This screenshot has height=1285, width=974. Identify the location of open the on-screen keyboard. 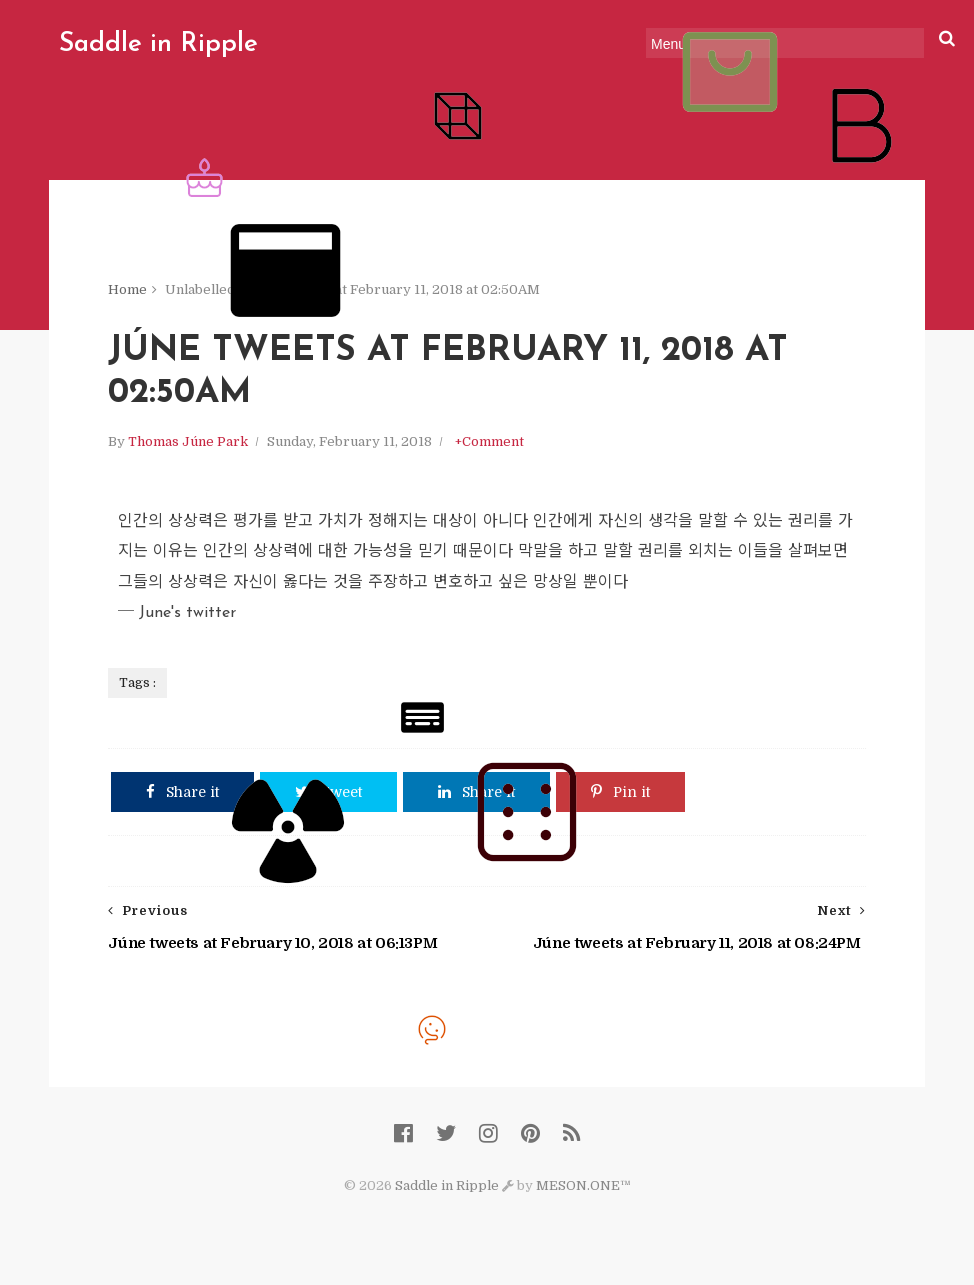
(422, 717).